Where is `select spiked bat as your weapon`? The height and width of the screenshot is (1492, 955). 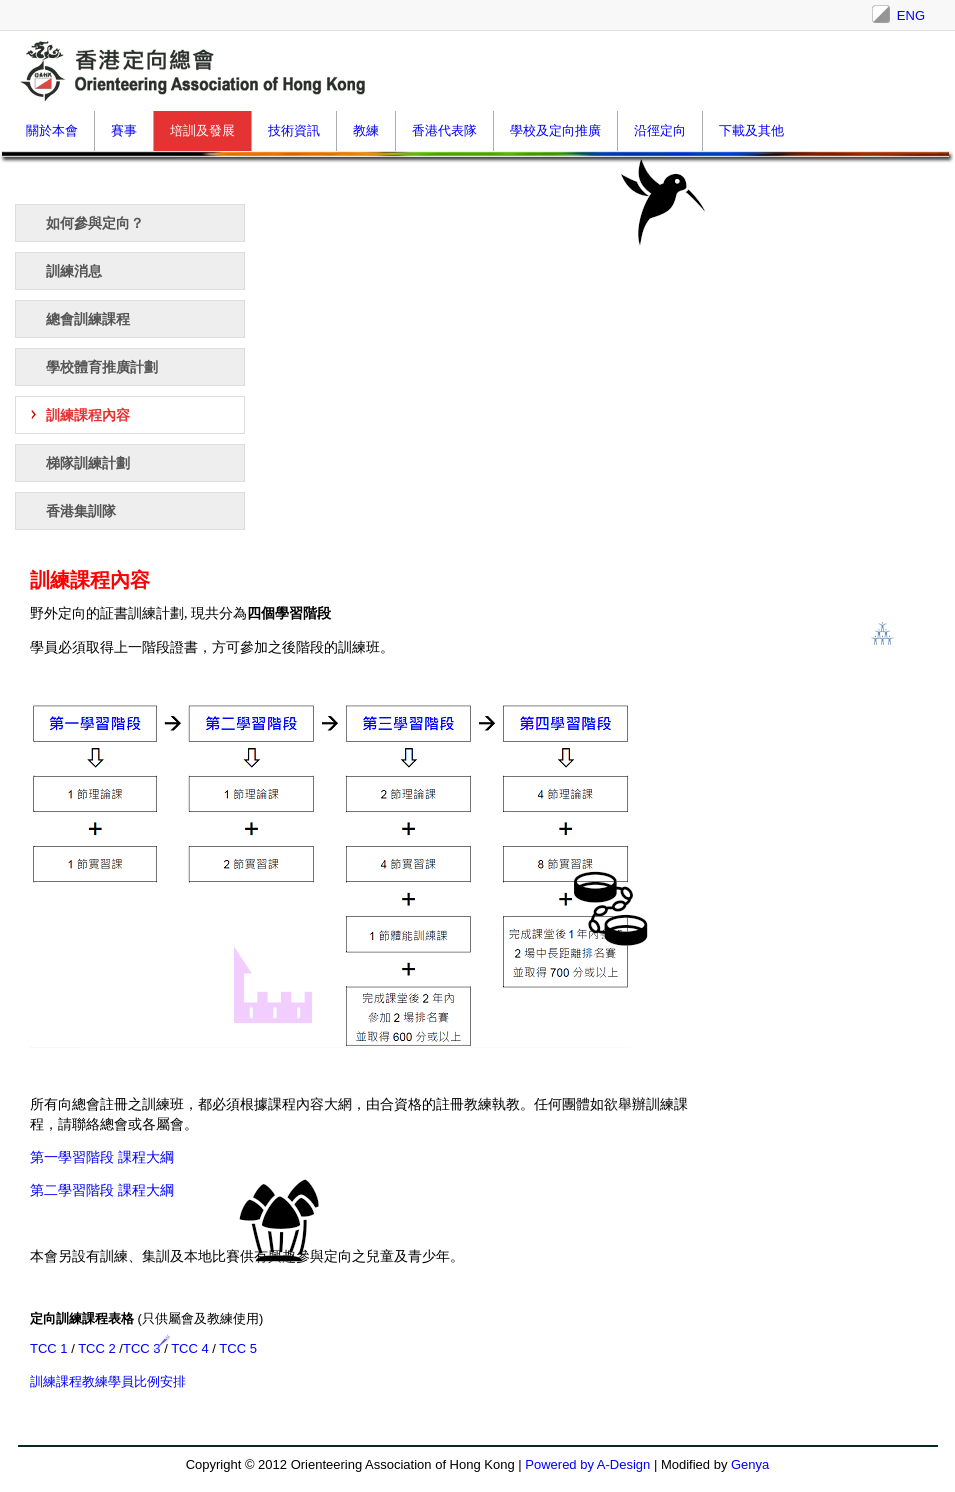
select spiked bat as your weapon is located at coordinates (162, 1342).